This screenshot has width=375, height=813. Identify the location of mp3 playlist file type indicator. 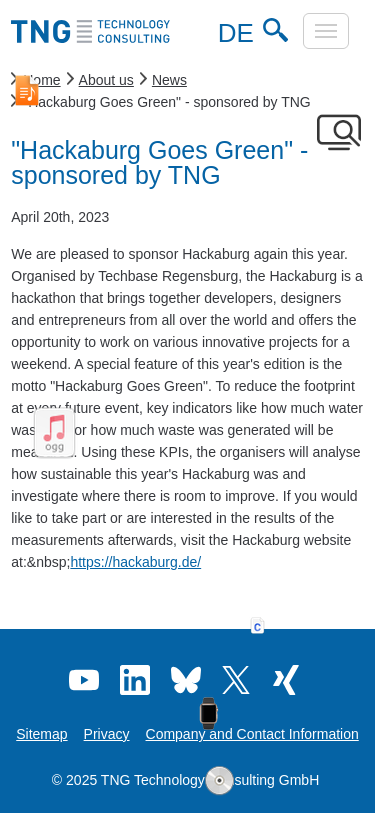
(27, 91).